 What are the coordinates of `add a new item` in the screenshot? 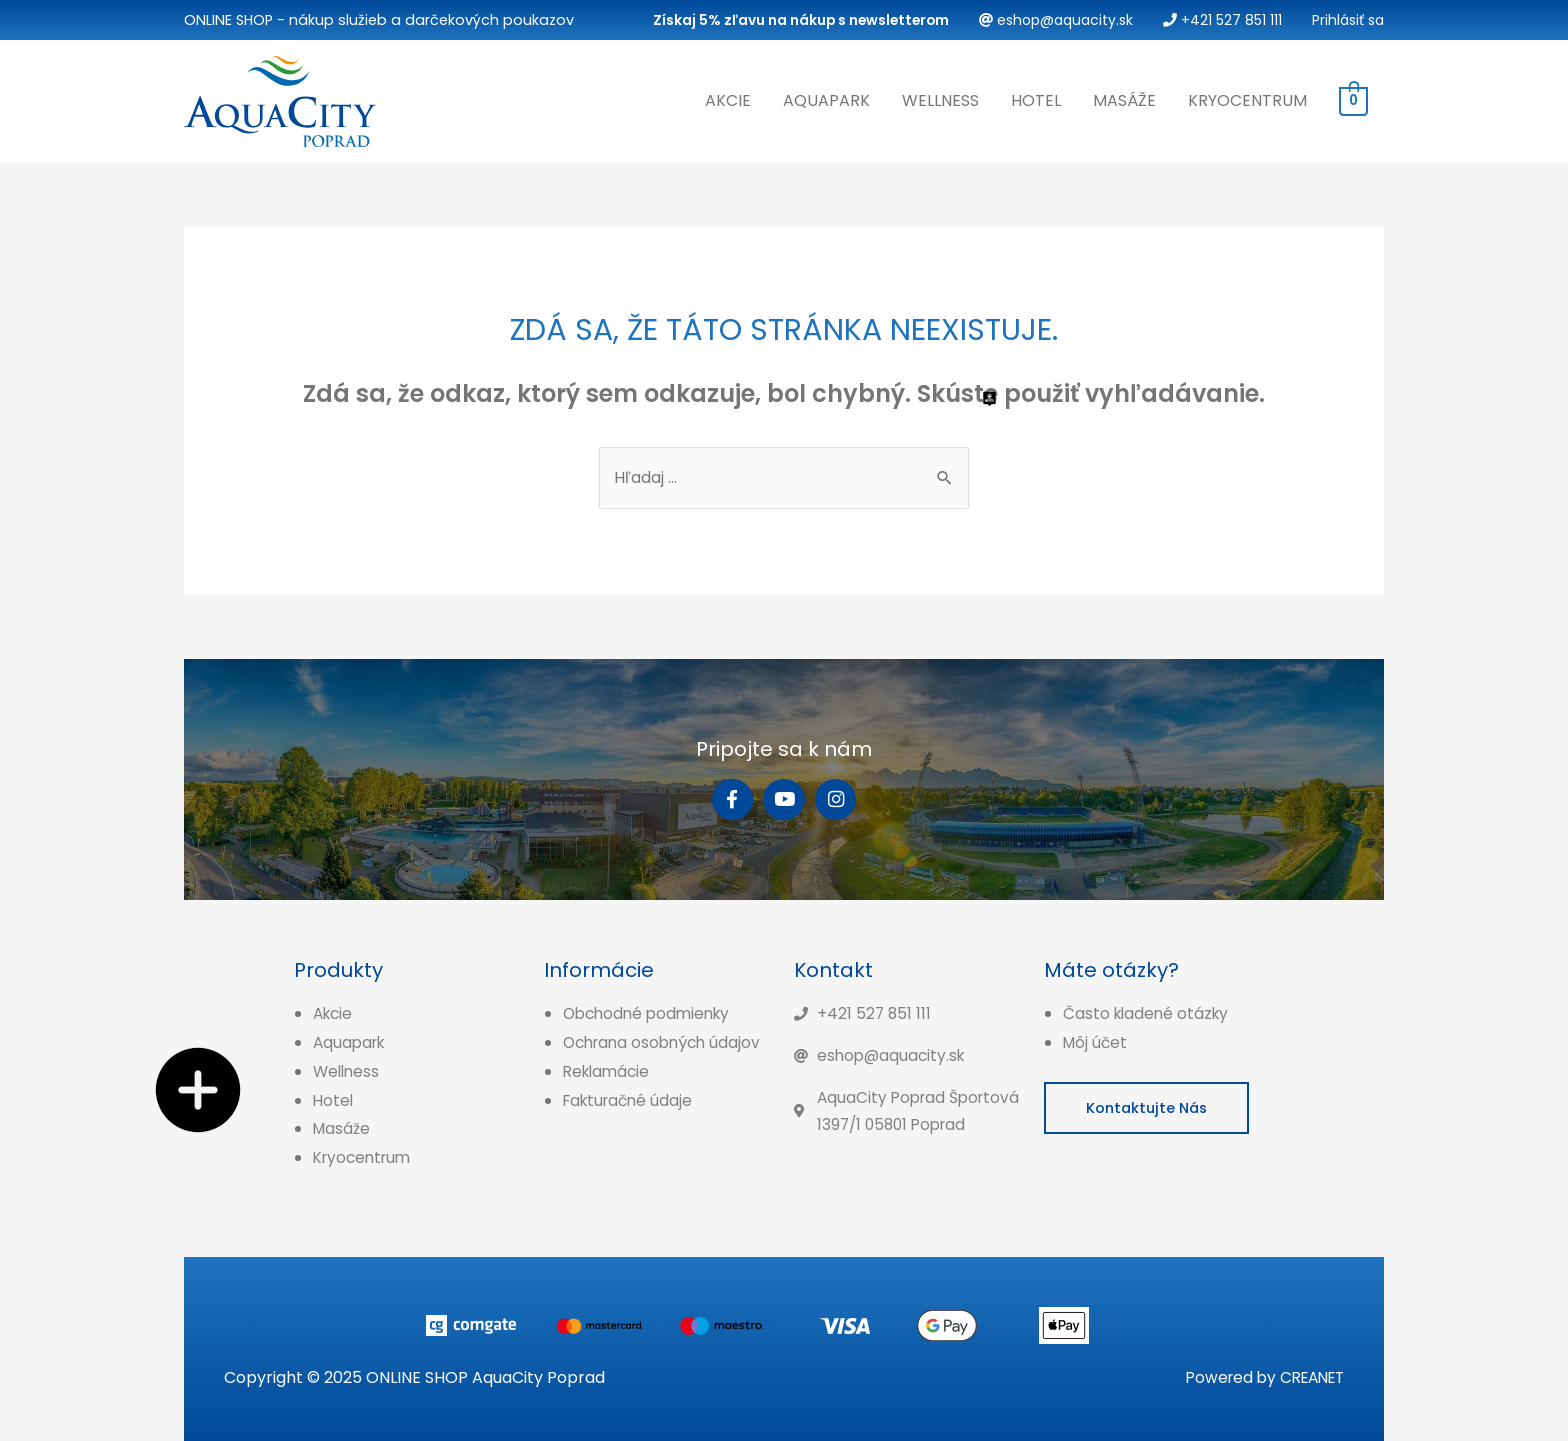 It's located at (198, 1090).